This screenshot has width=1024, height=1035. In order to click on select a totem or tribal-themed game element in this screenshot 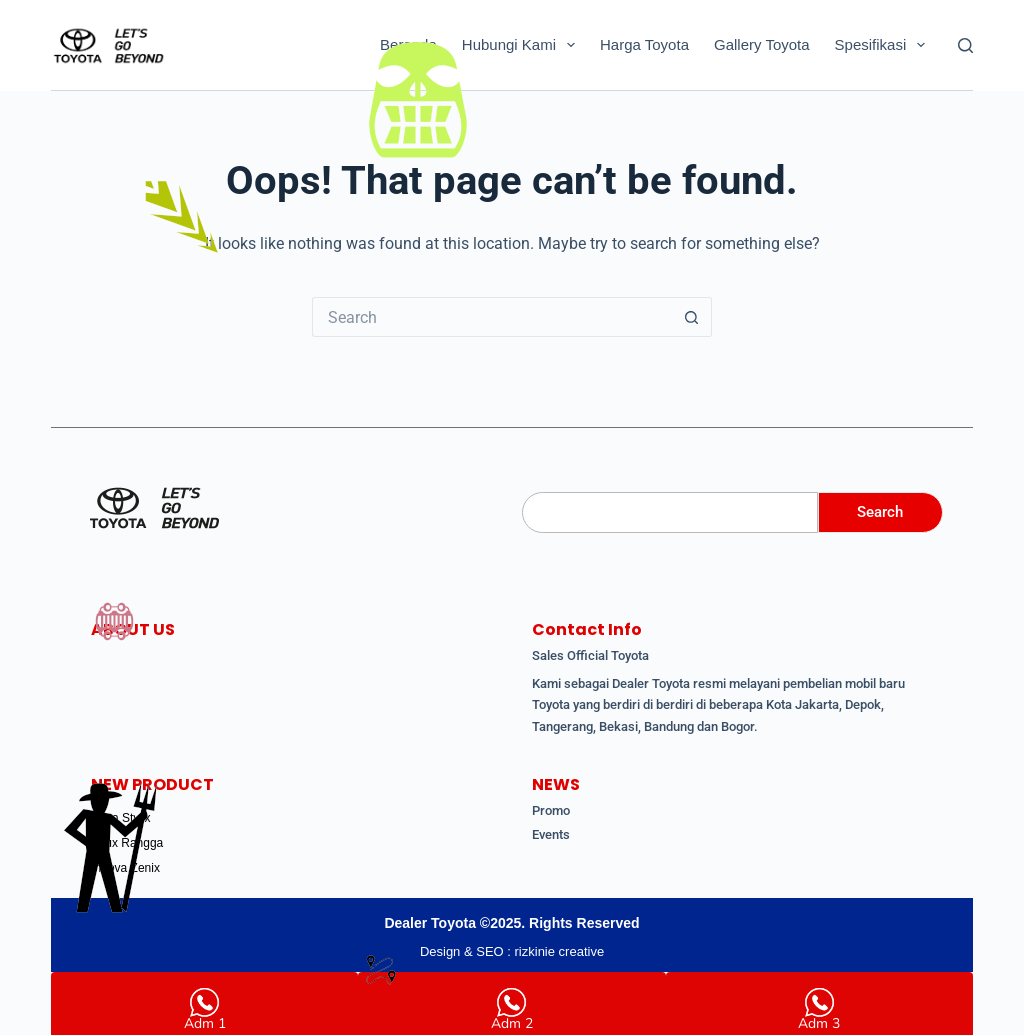, I will do `click(418, 99)`.